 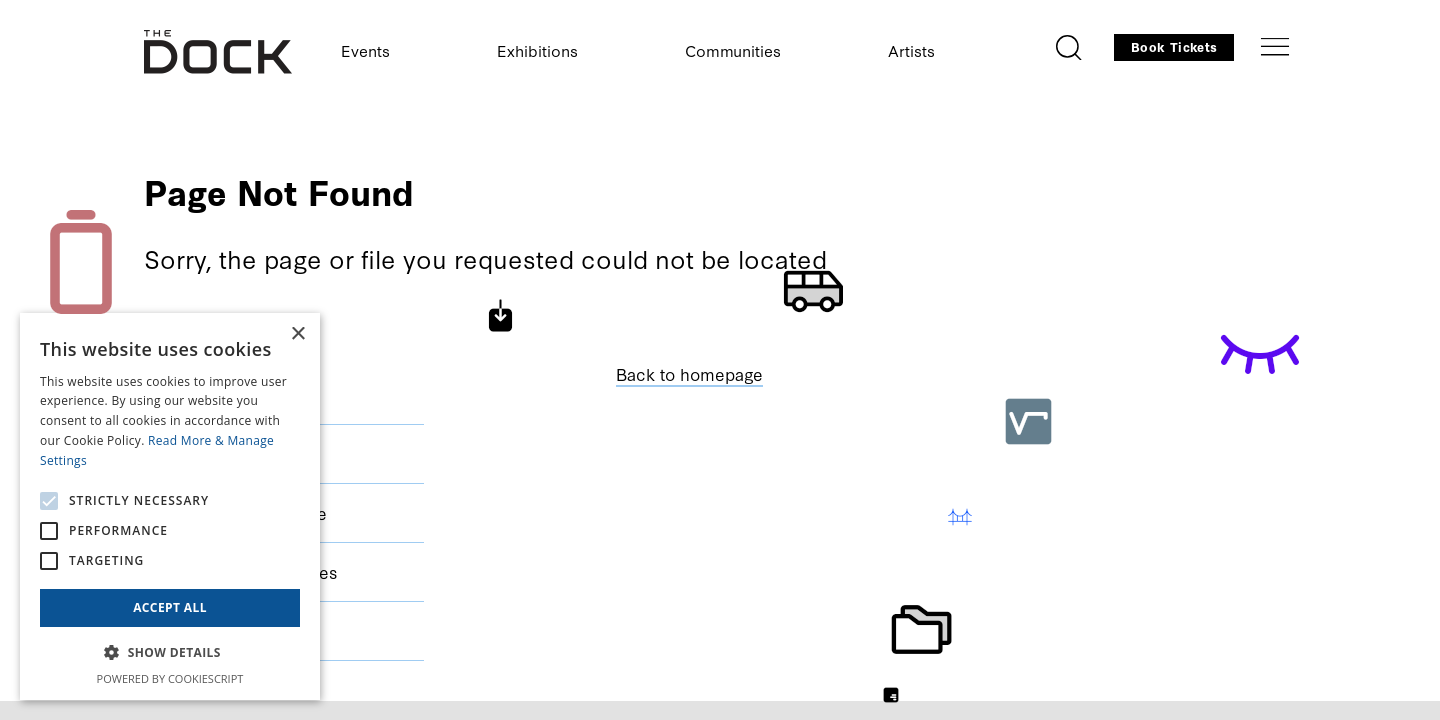 What do you see at coordinates (500, 315) in the screenshot?
I see `download file to device` at bounding box center [500, 315].